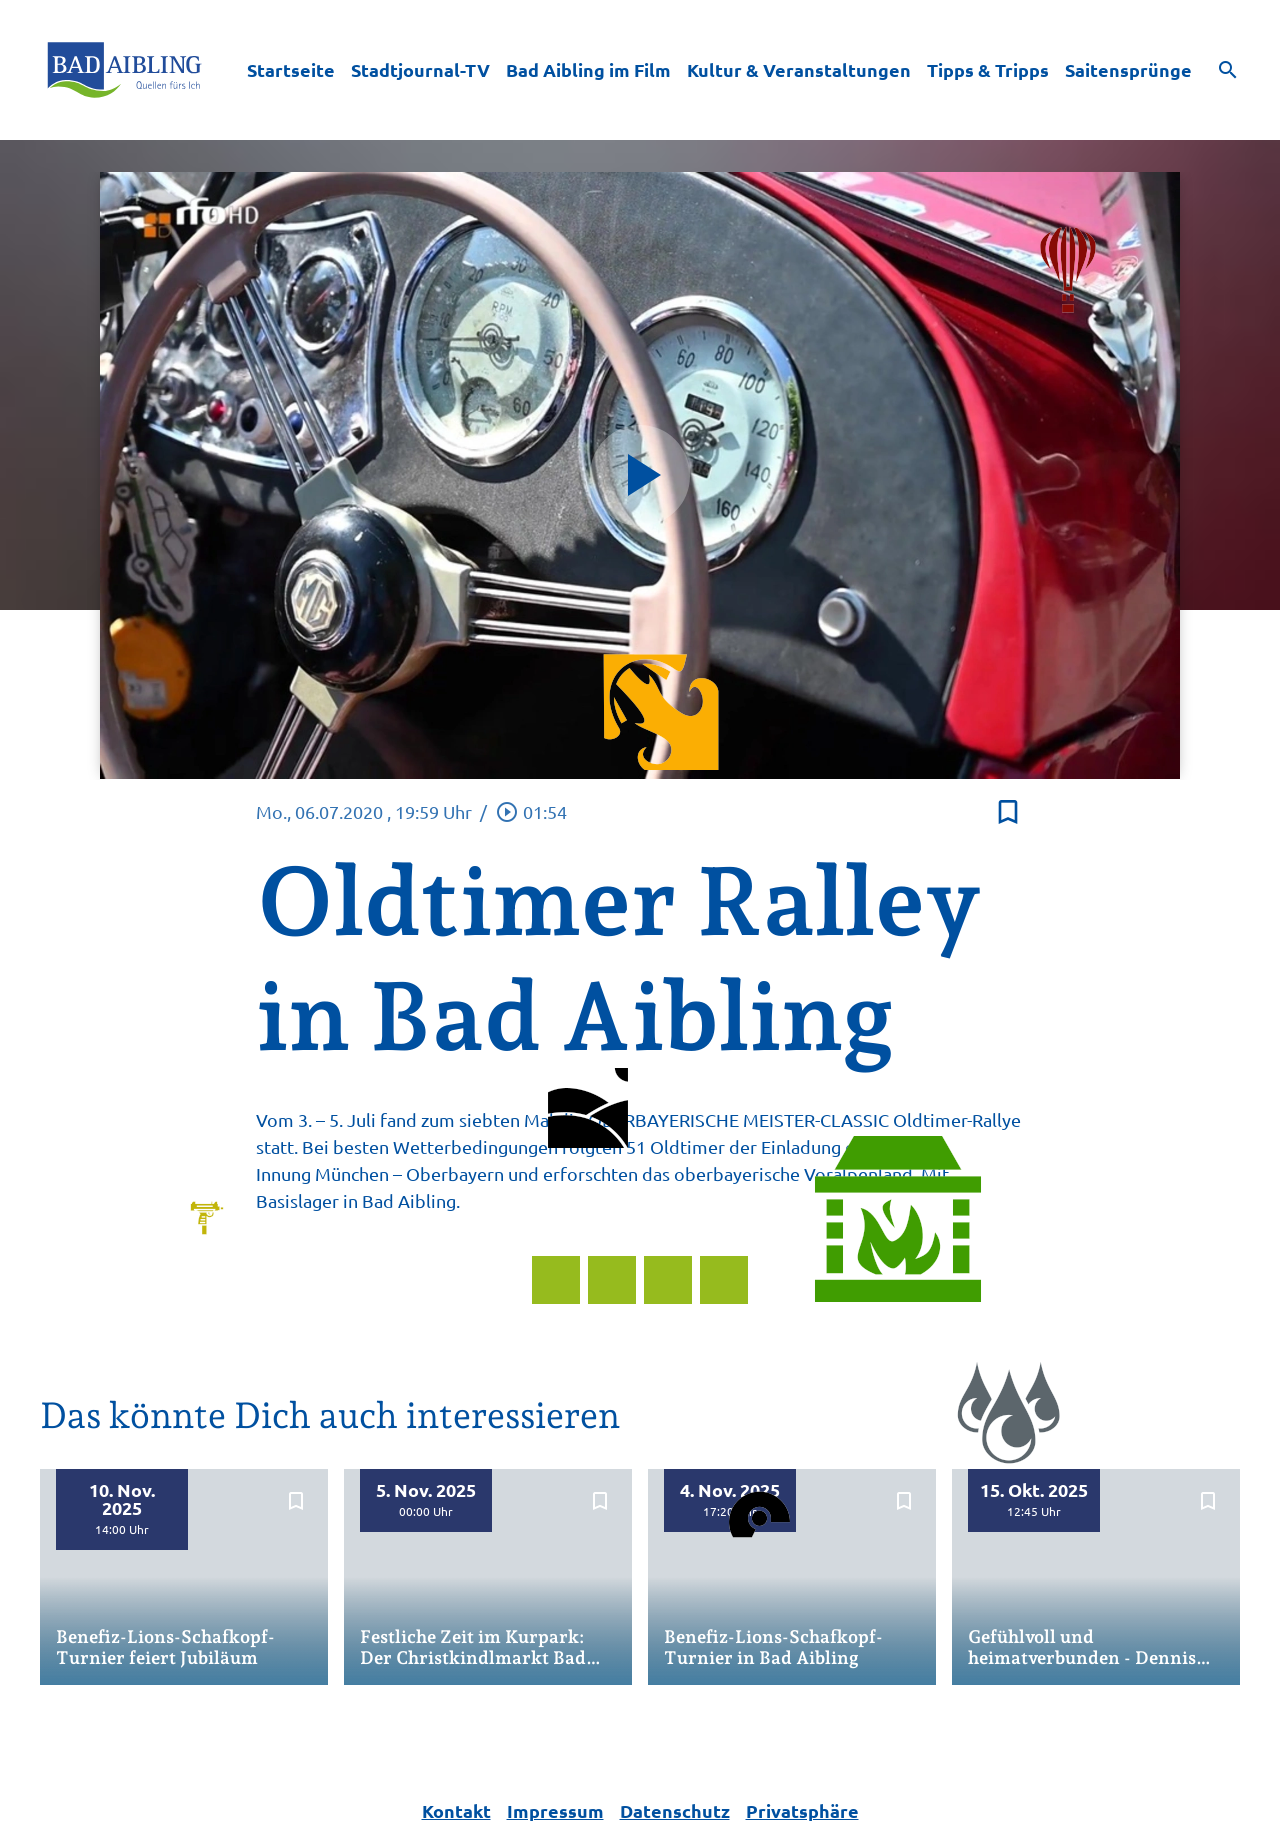  What do you see at coordinates (661, 712) in the screenshot?
I see `activate fire breath ability` at bounding box center [661, 712].